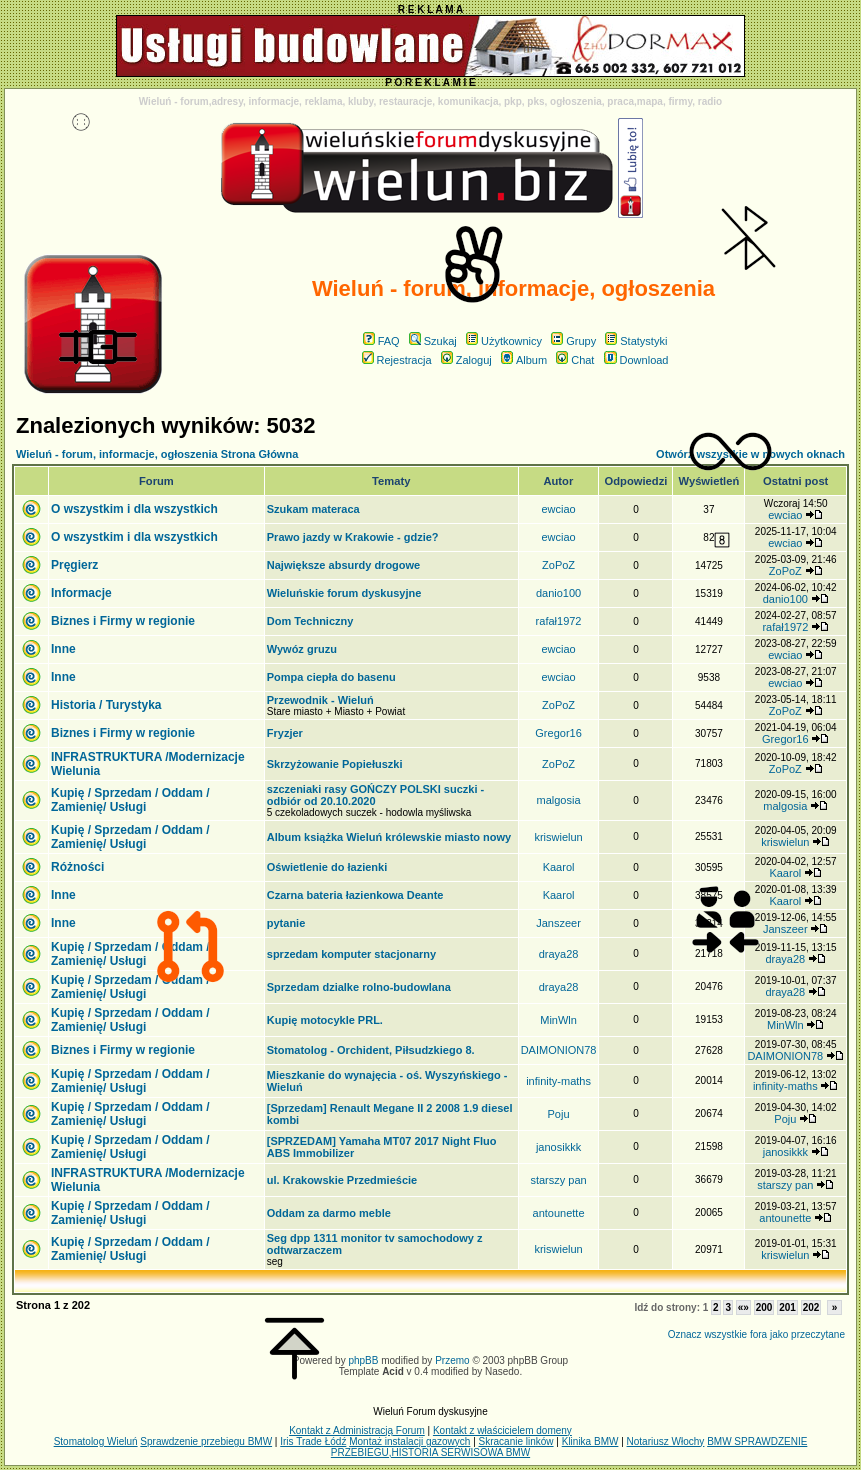 This screenshot has height=1470, width=861. I want to click on view baseball scores or stats, so click(81, 122).